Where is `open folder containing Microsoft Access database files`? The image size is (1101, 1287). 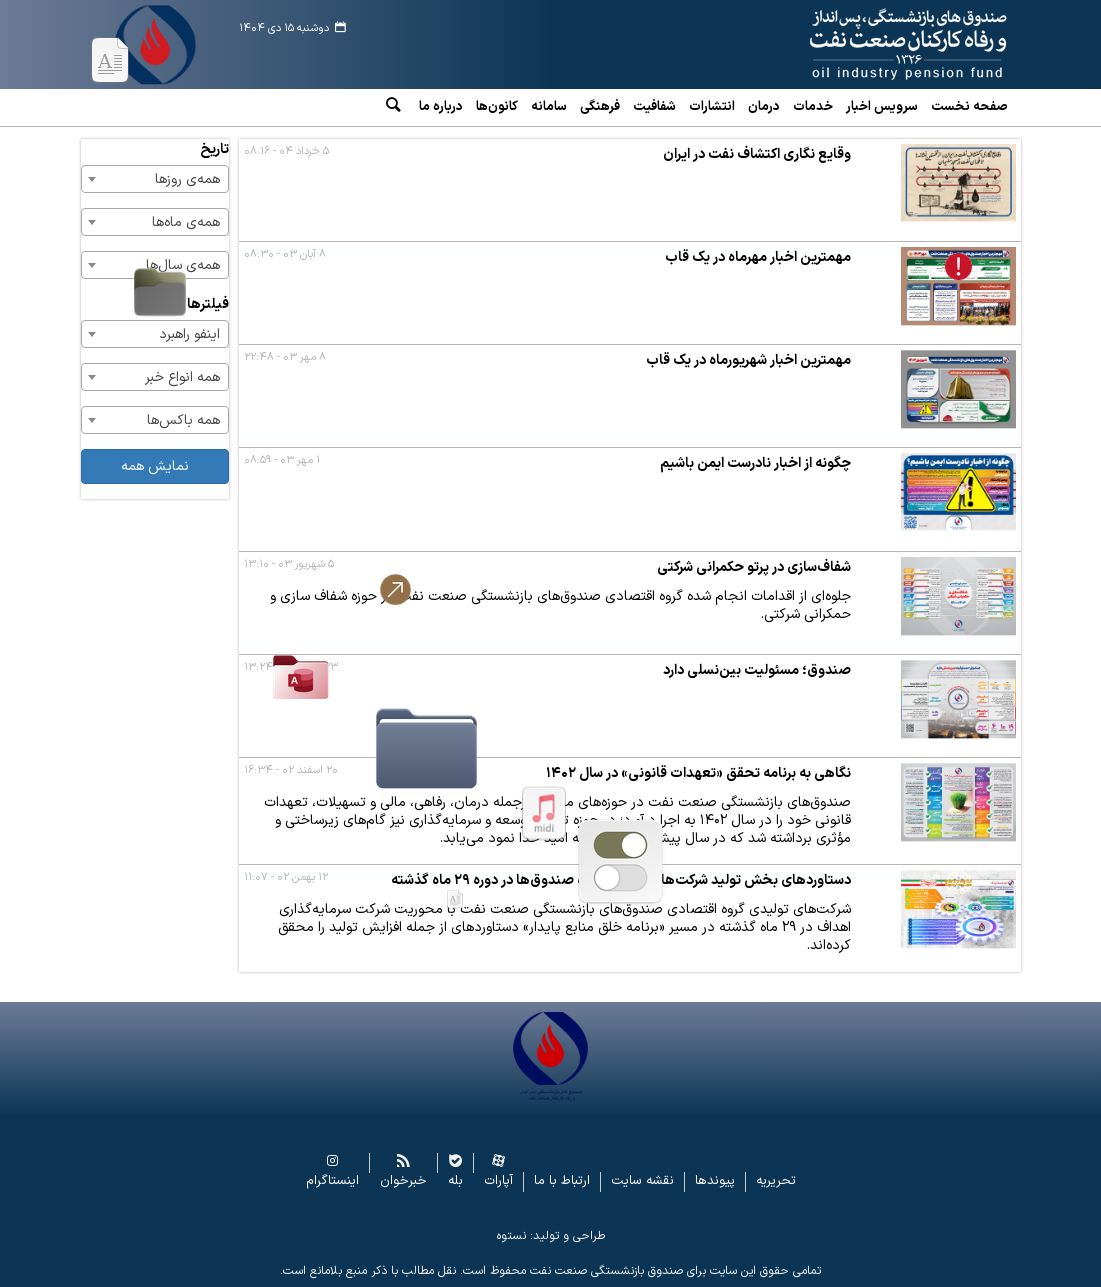
open folder containing Microsoft Access database files is located at coordinates (300, 678).